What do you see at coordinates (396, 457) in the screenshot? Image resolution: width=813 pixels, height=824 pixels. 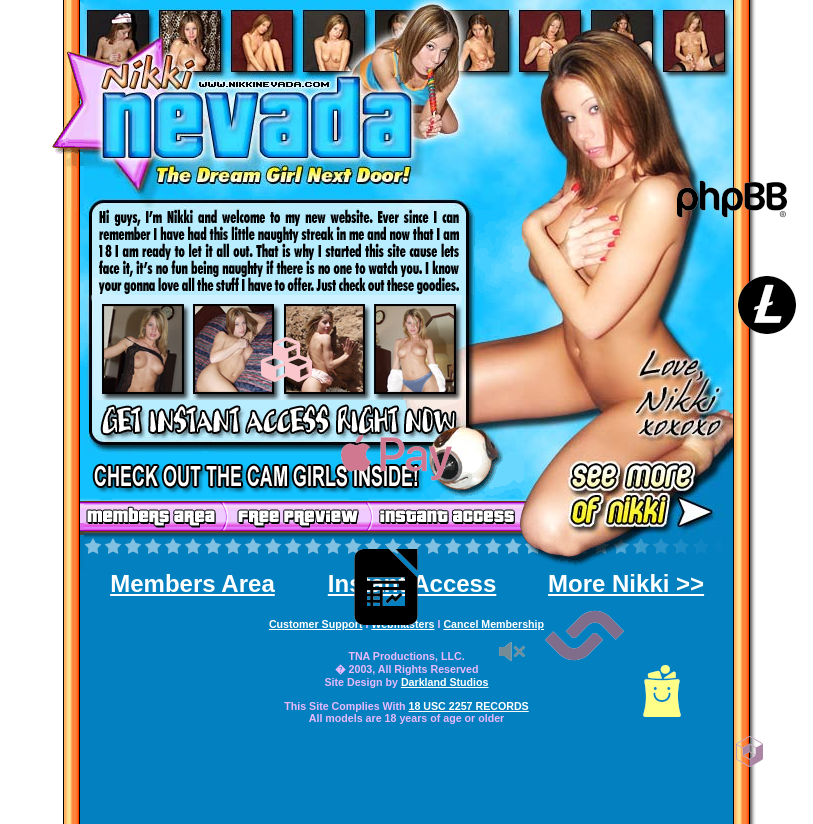 I see `pay with Apple Pay` at bounding box center [396, 457].